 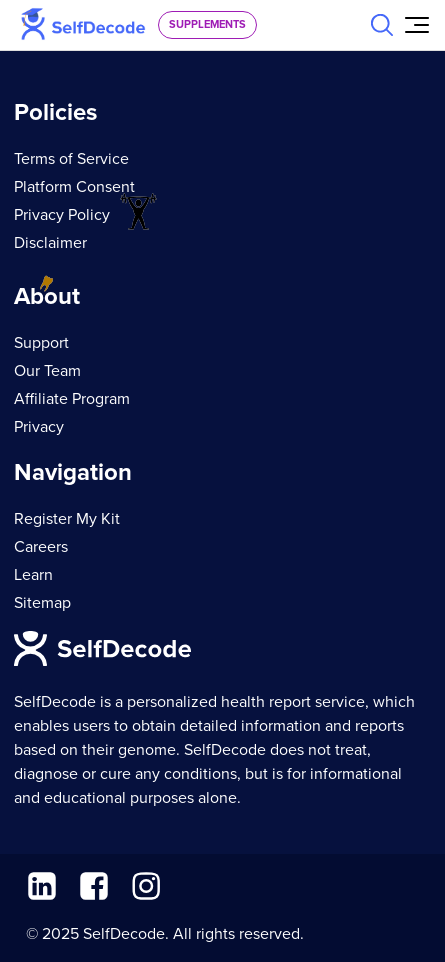 I want to click on access workout or exercise tracking, so click(x=138, y=211).